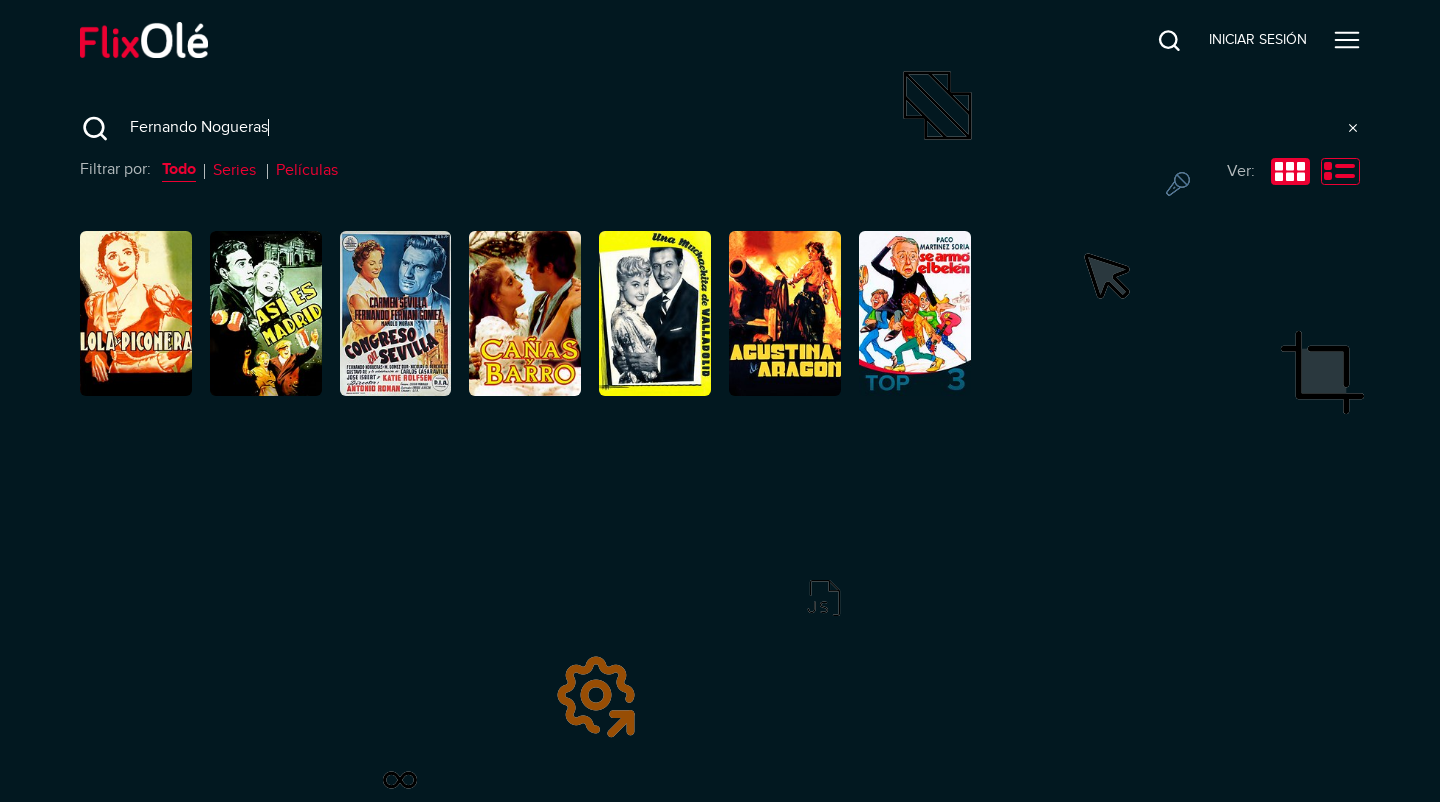 The image size is (1440, 802). I want to click on unite or merge two layers, so click(937, 105).